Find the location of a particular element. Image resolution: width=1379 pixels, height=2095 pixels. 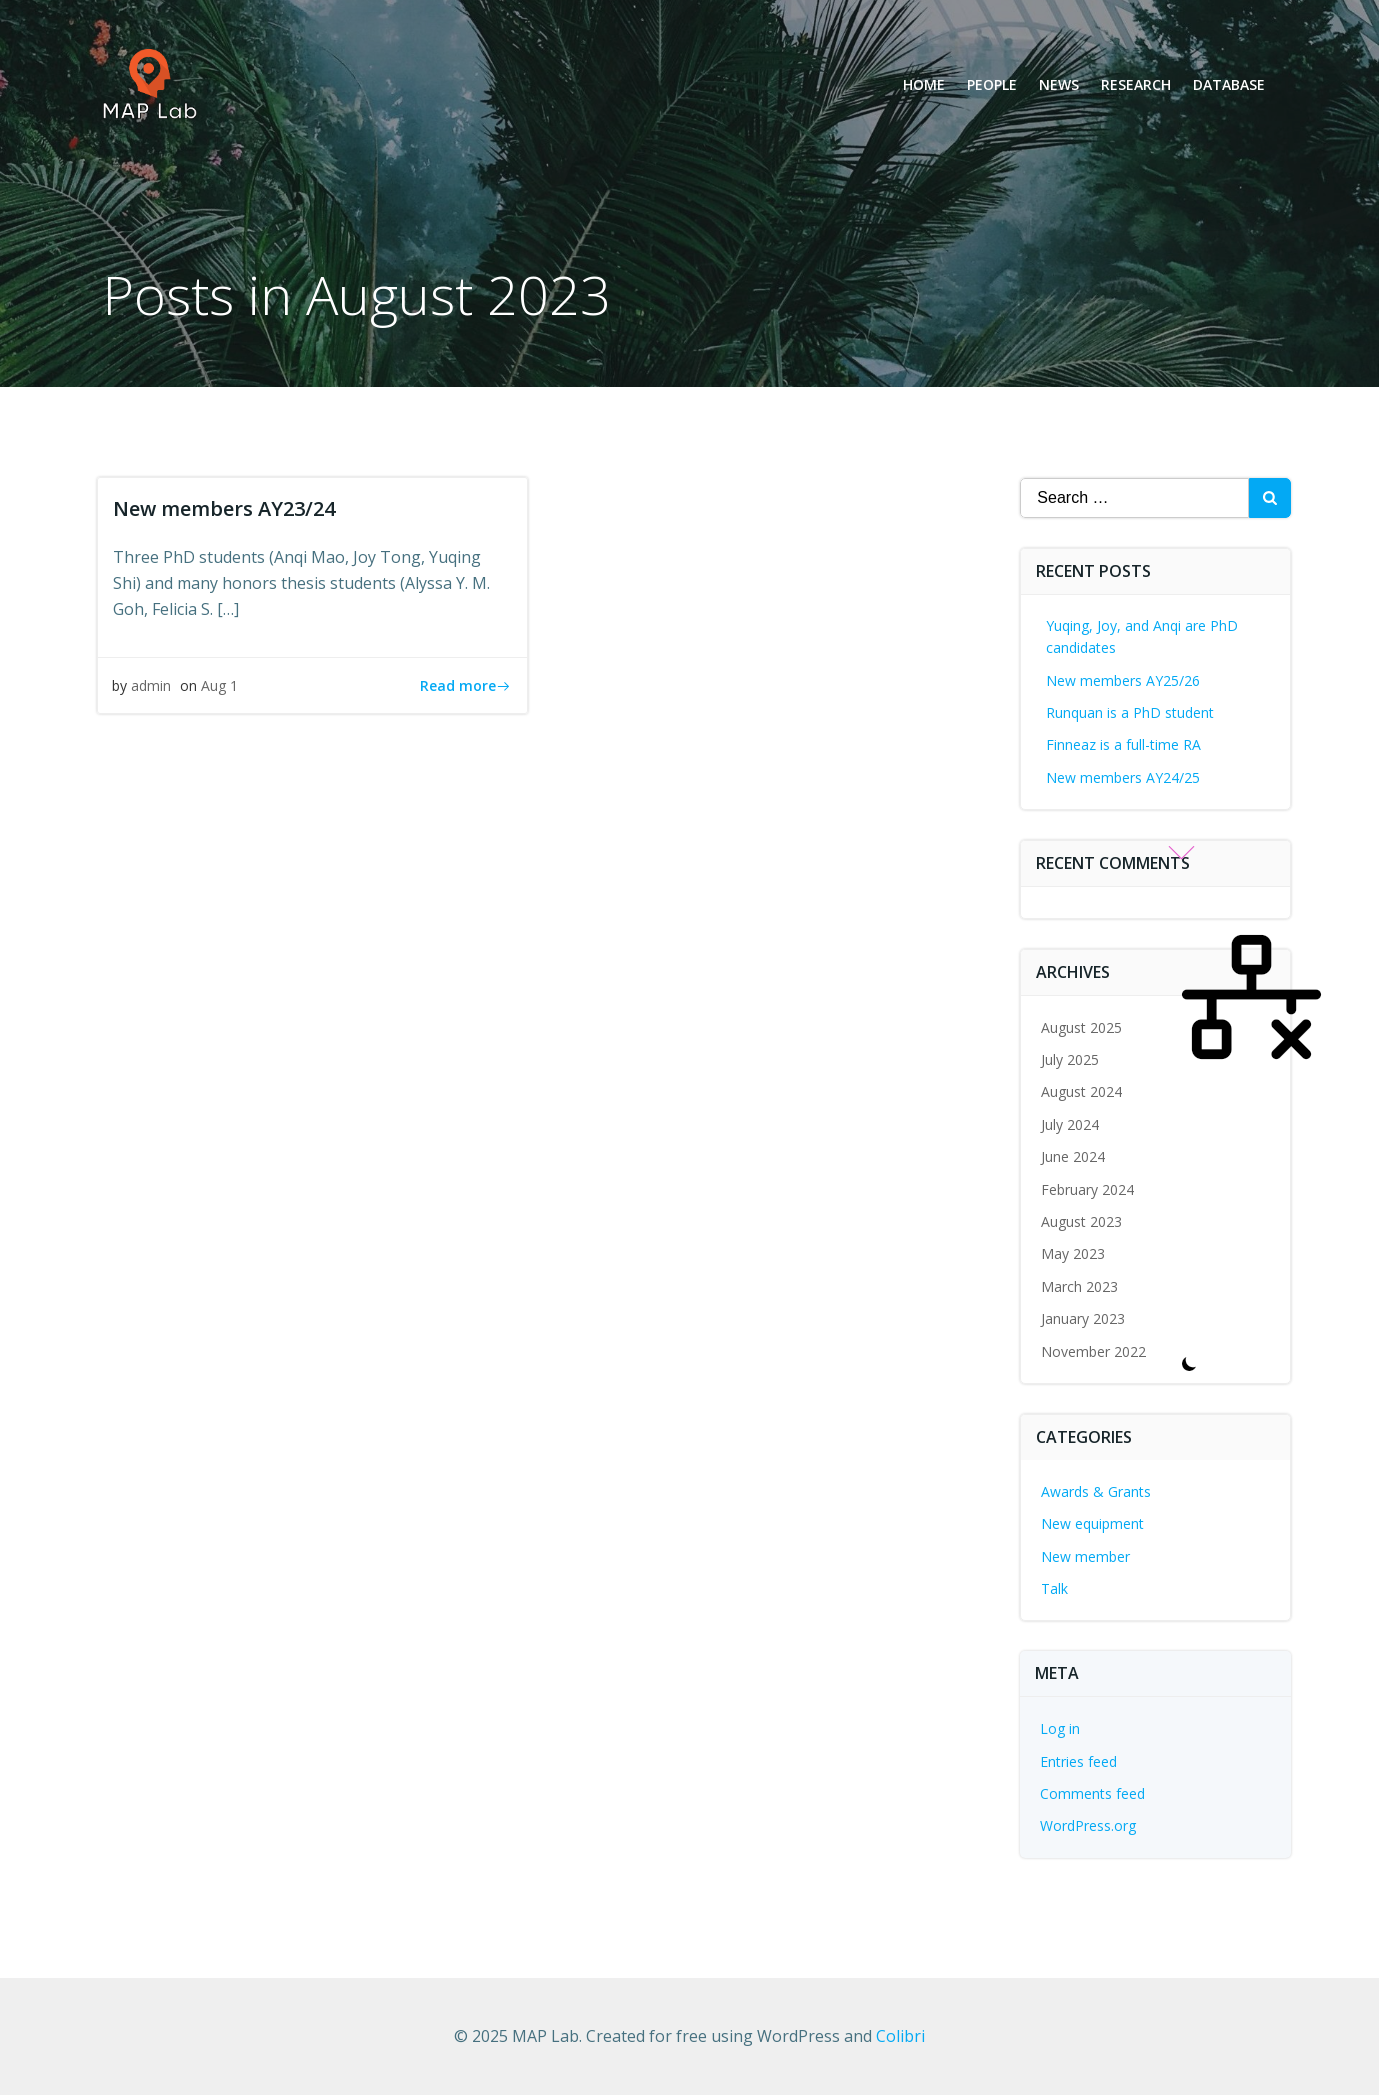

expand a dropdown menu is located at coordinates (1181, 851).